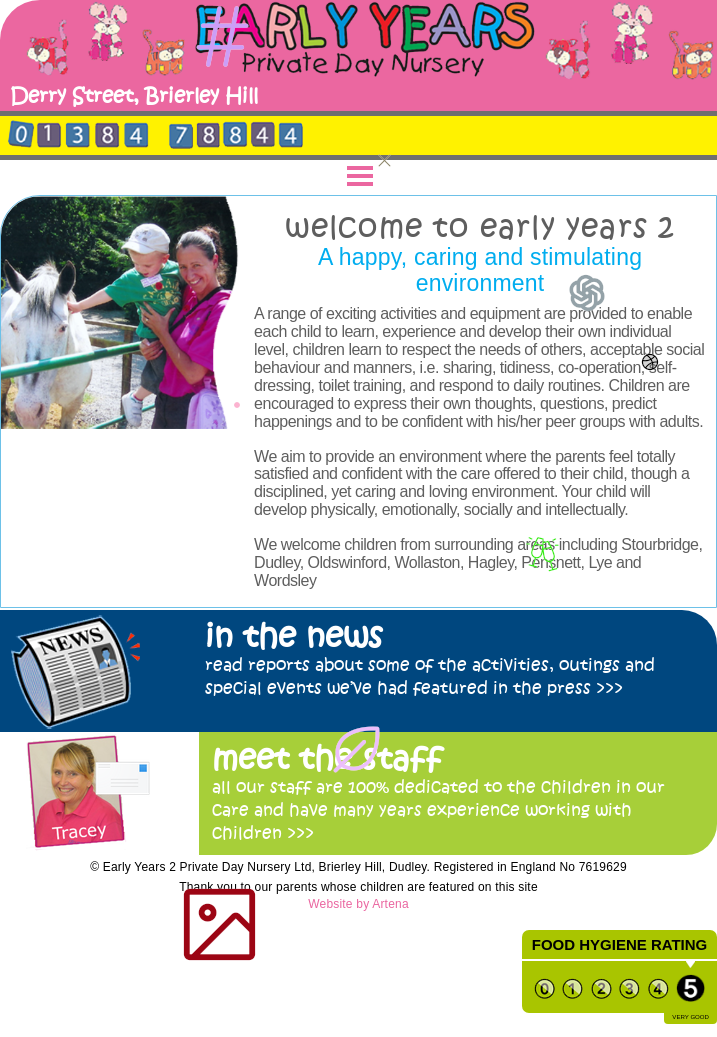 The width and height of the screenshot is (717, 1037). I want to click on add or search hashtags, so click(222, 36).